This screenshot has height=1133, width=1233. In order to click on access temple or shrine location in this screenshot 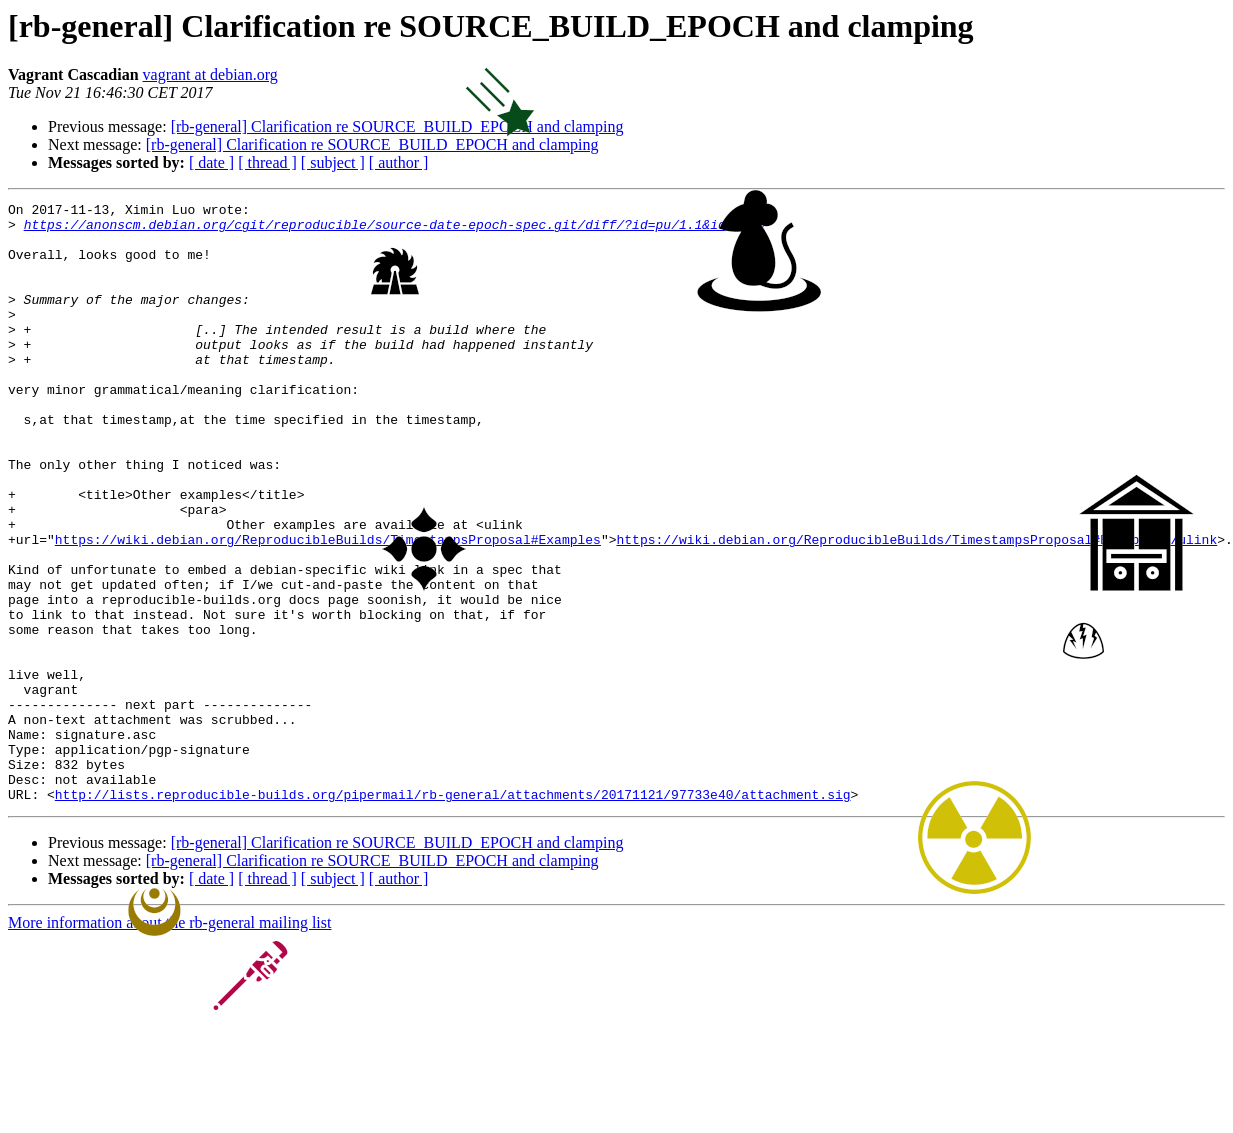, I will do `click(1136, 532)`.